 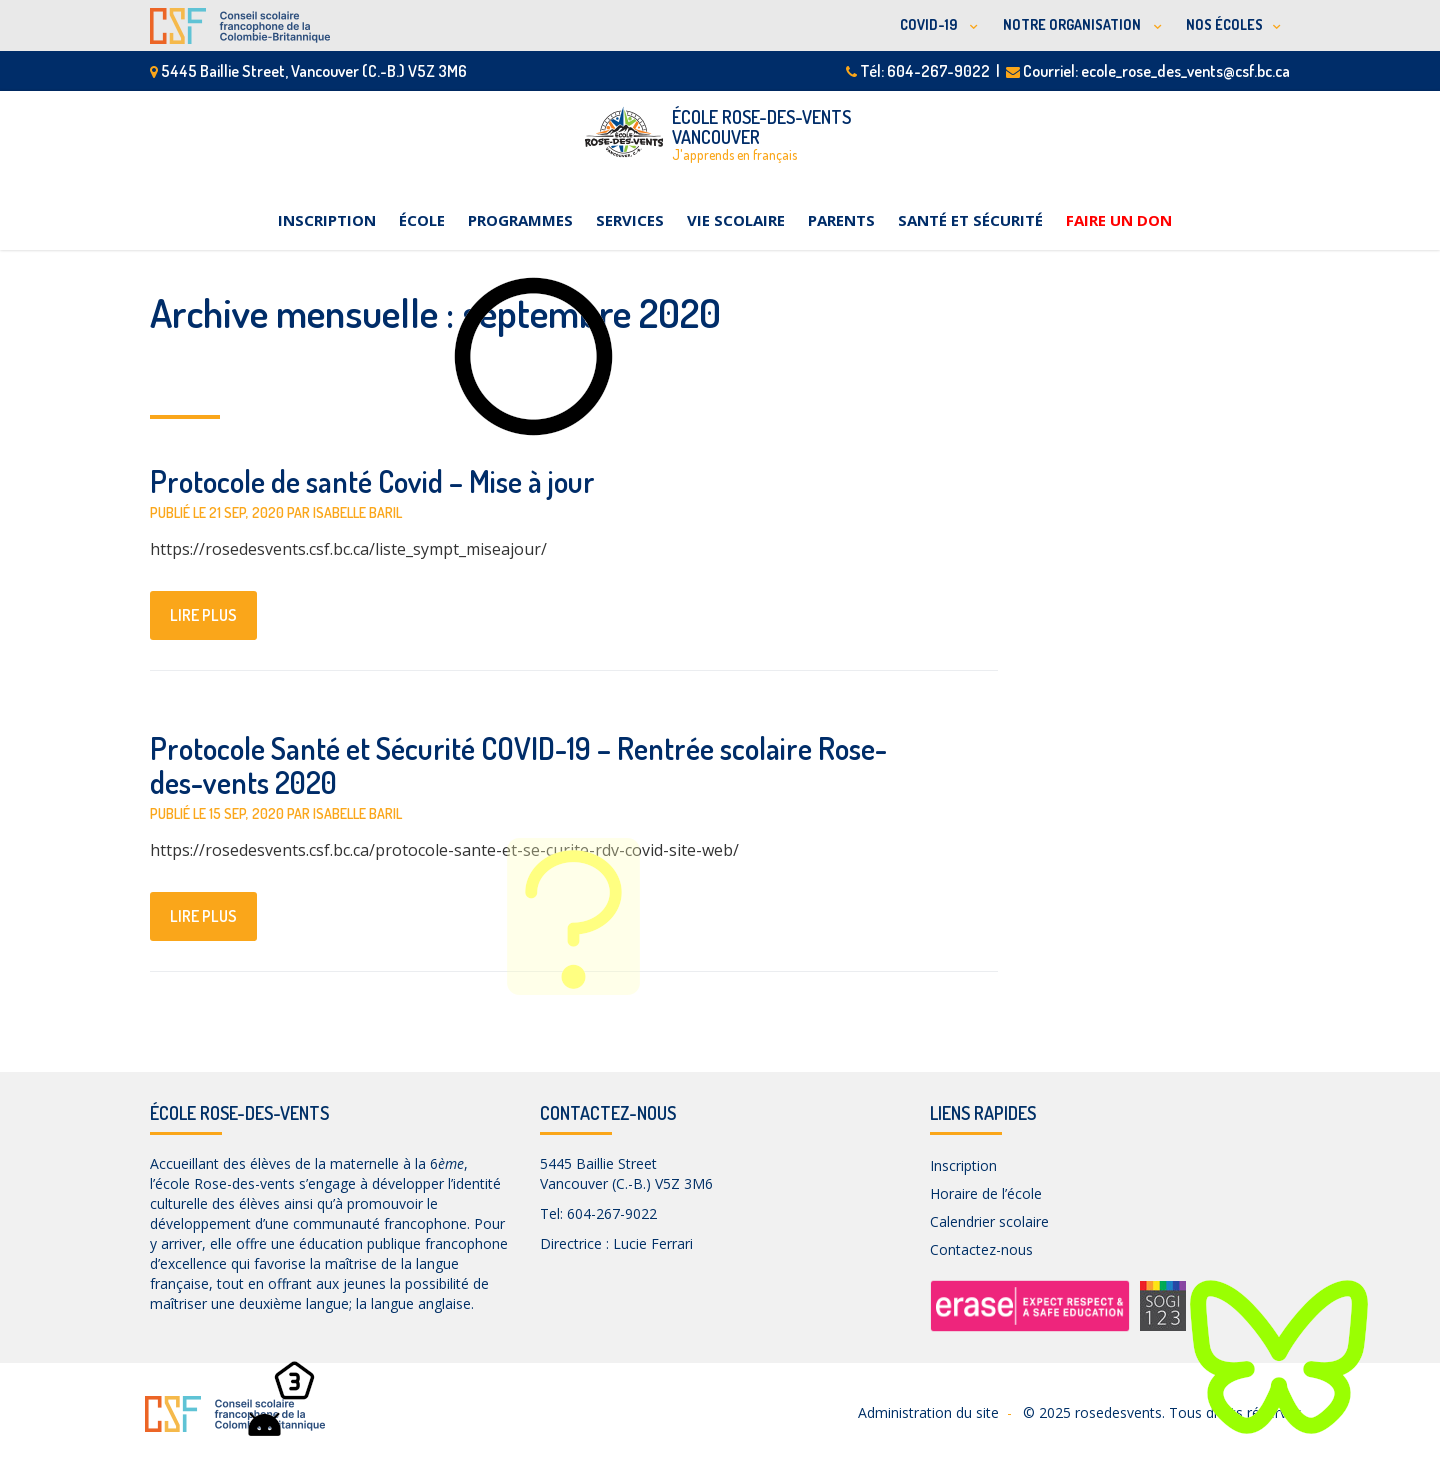 I want to click on step 3 in a multi-step process, so click(x=294, y=1381).